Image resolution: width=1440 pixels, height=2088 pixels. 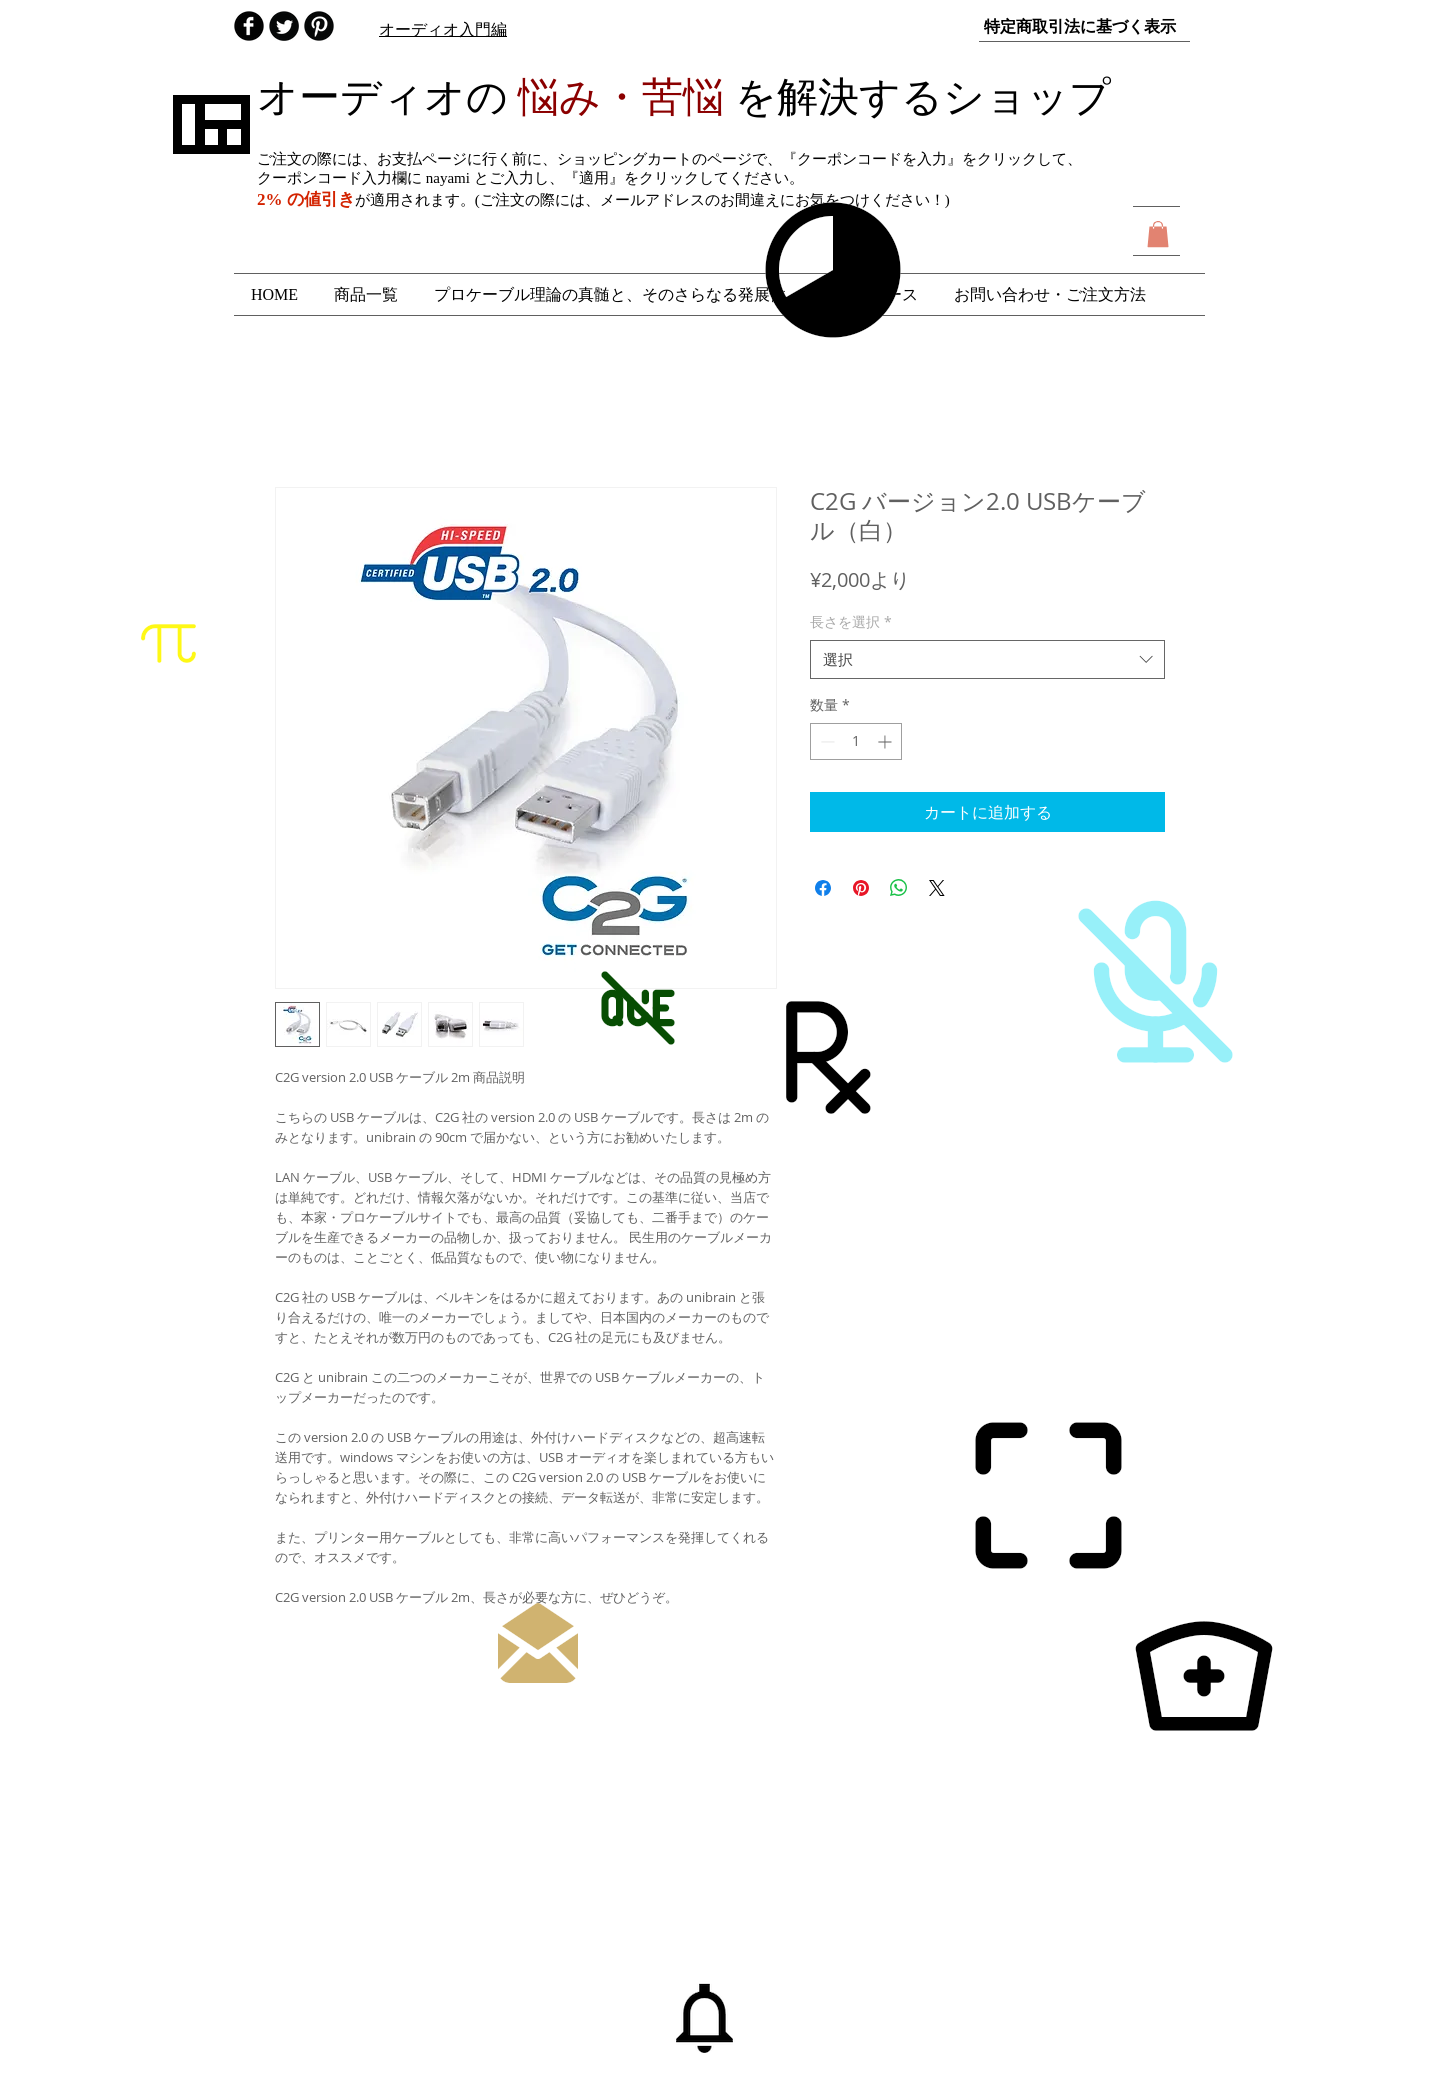 What do you see at coordinates (825, 1057) in the screenshot?
I see `view prescription details` at bounding box center [825, 1057].